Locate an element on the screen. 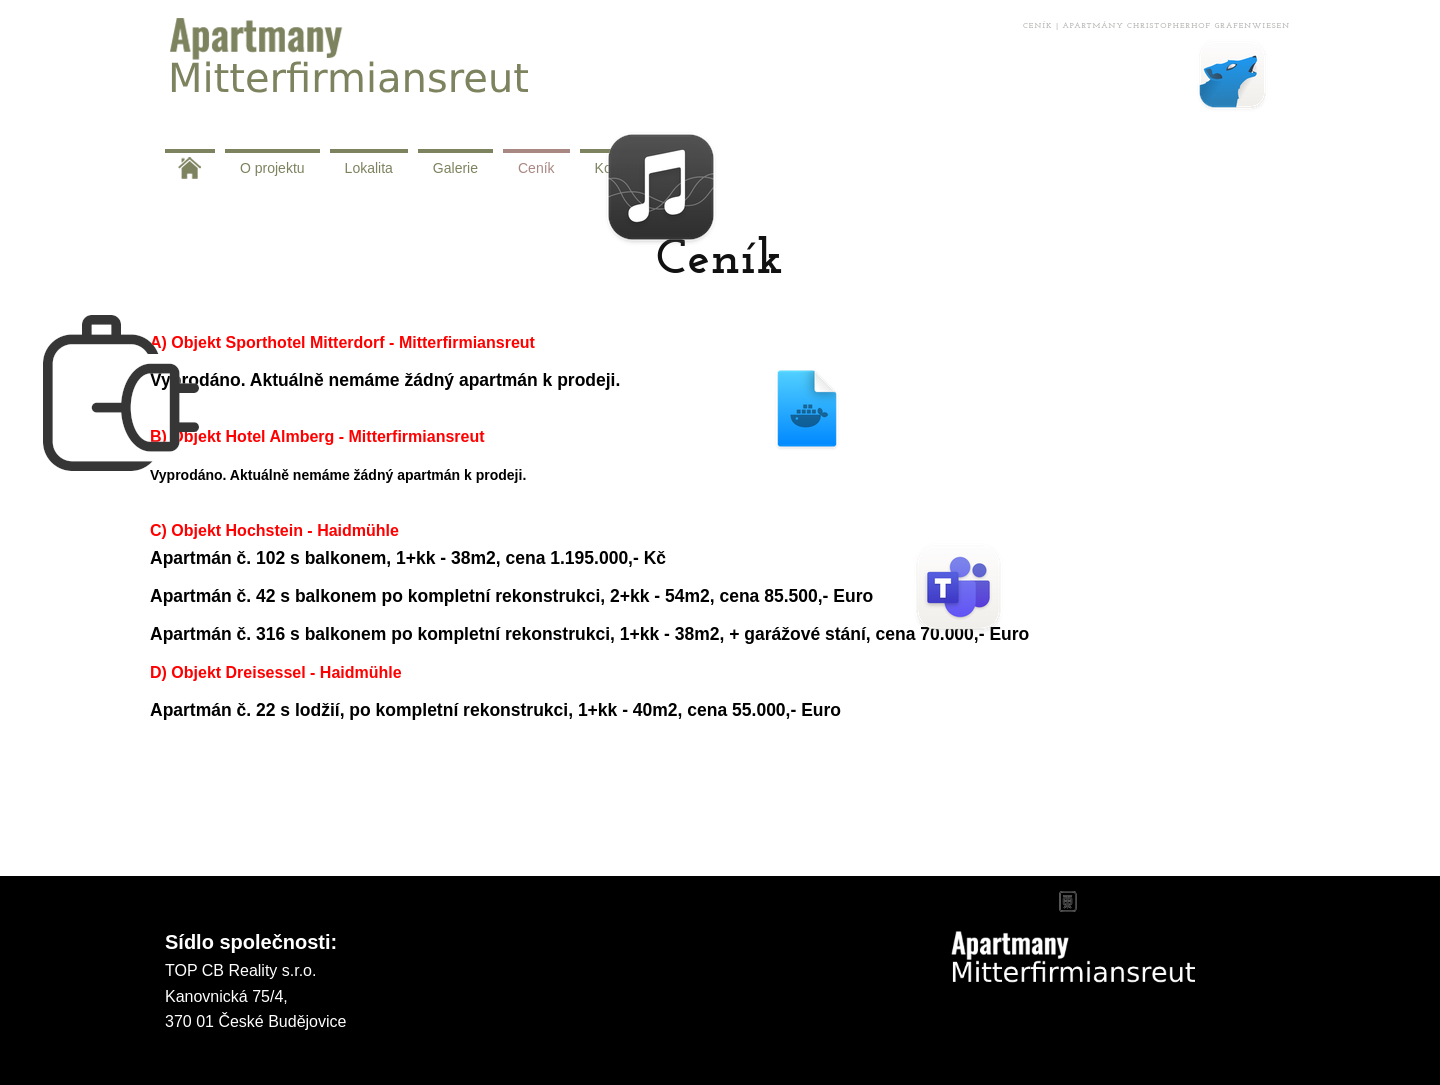  open audacious music player is located at coordinates (661, 187).